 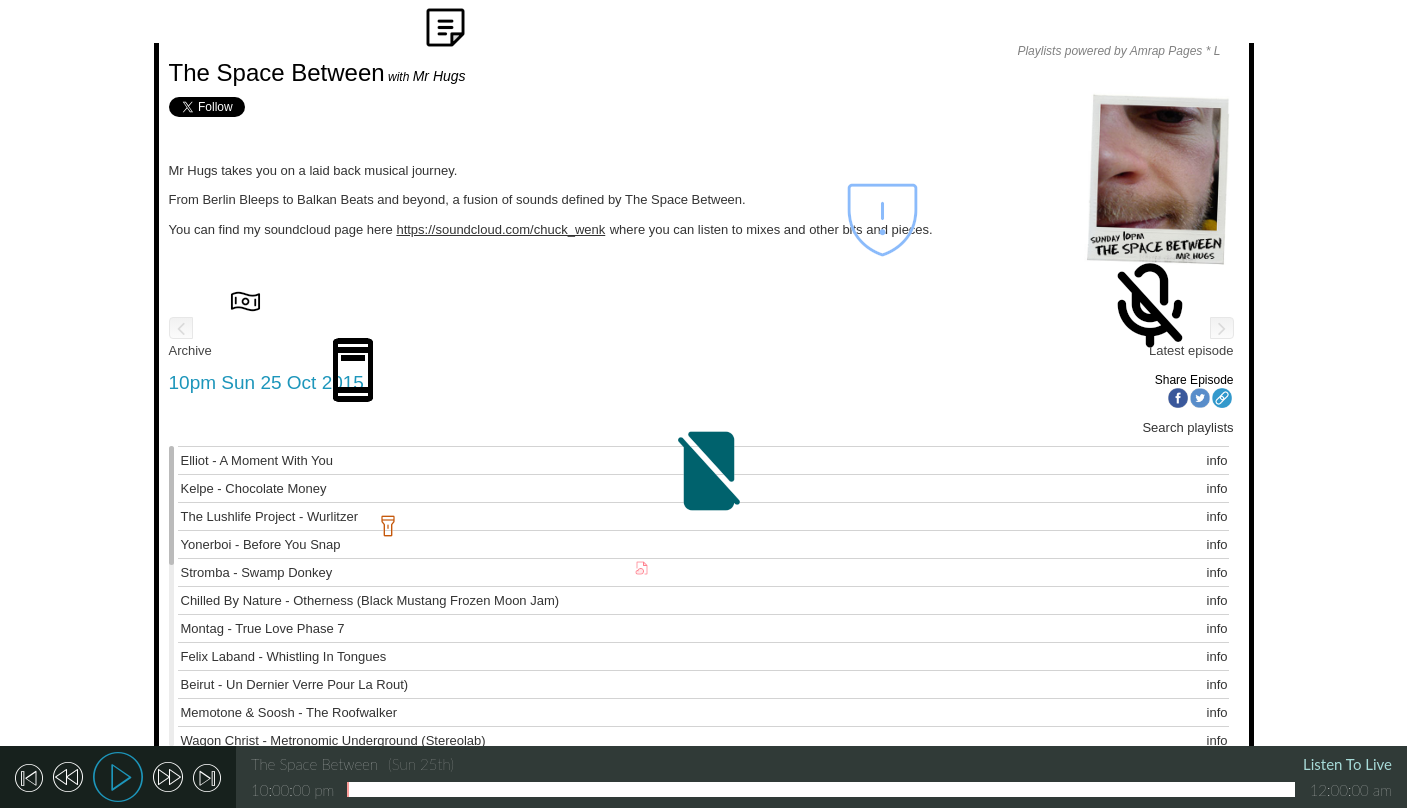 I want to click on view mobile ad placements, so click(x=353, y=370).